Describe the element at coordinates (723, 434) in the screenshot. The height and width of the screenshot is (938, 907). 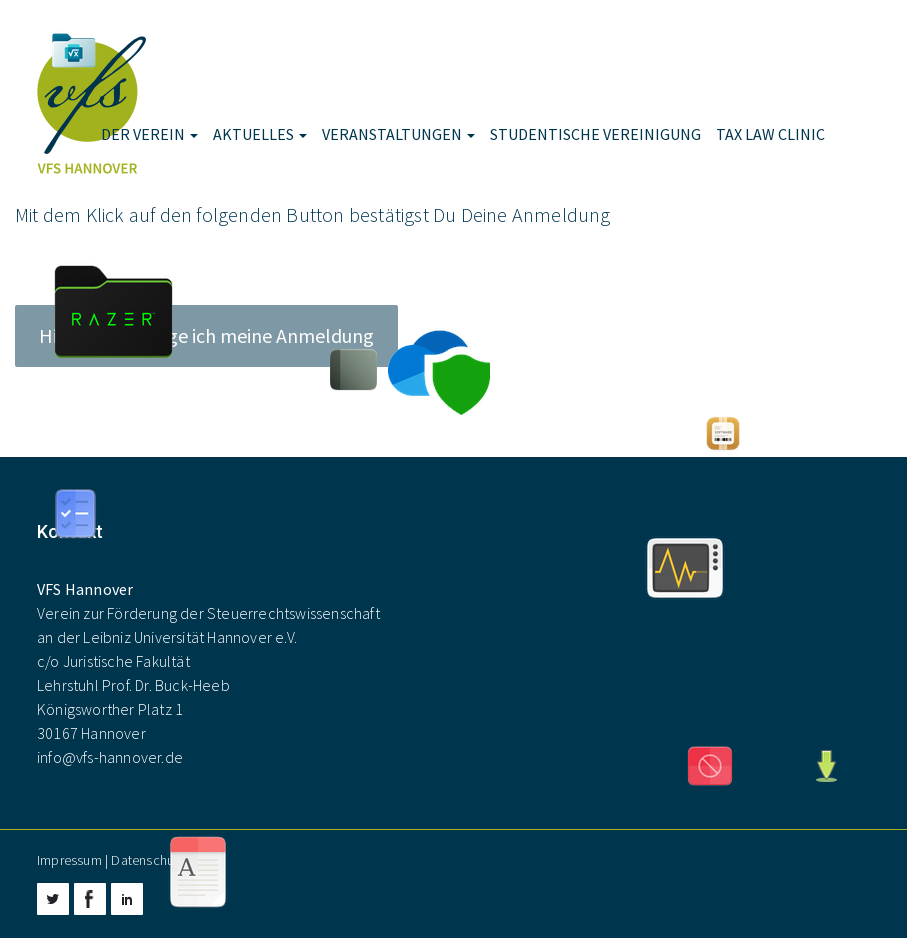
I see `a software installation package file` at that location.